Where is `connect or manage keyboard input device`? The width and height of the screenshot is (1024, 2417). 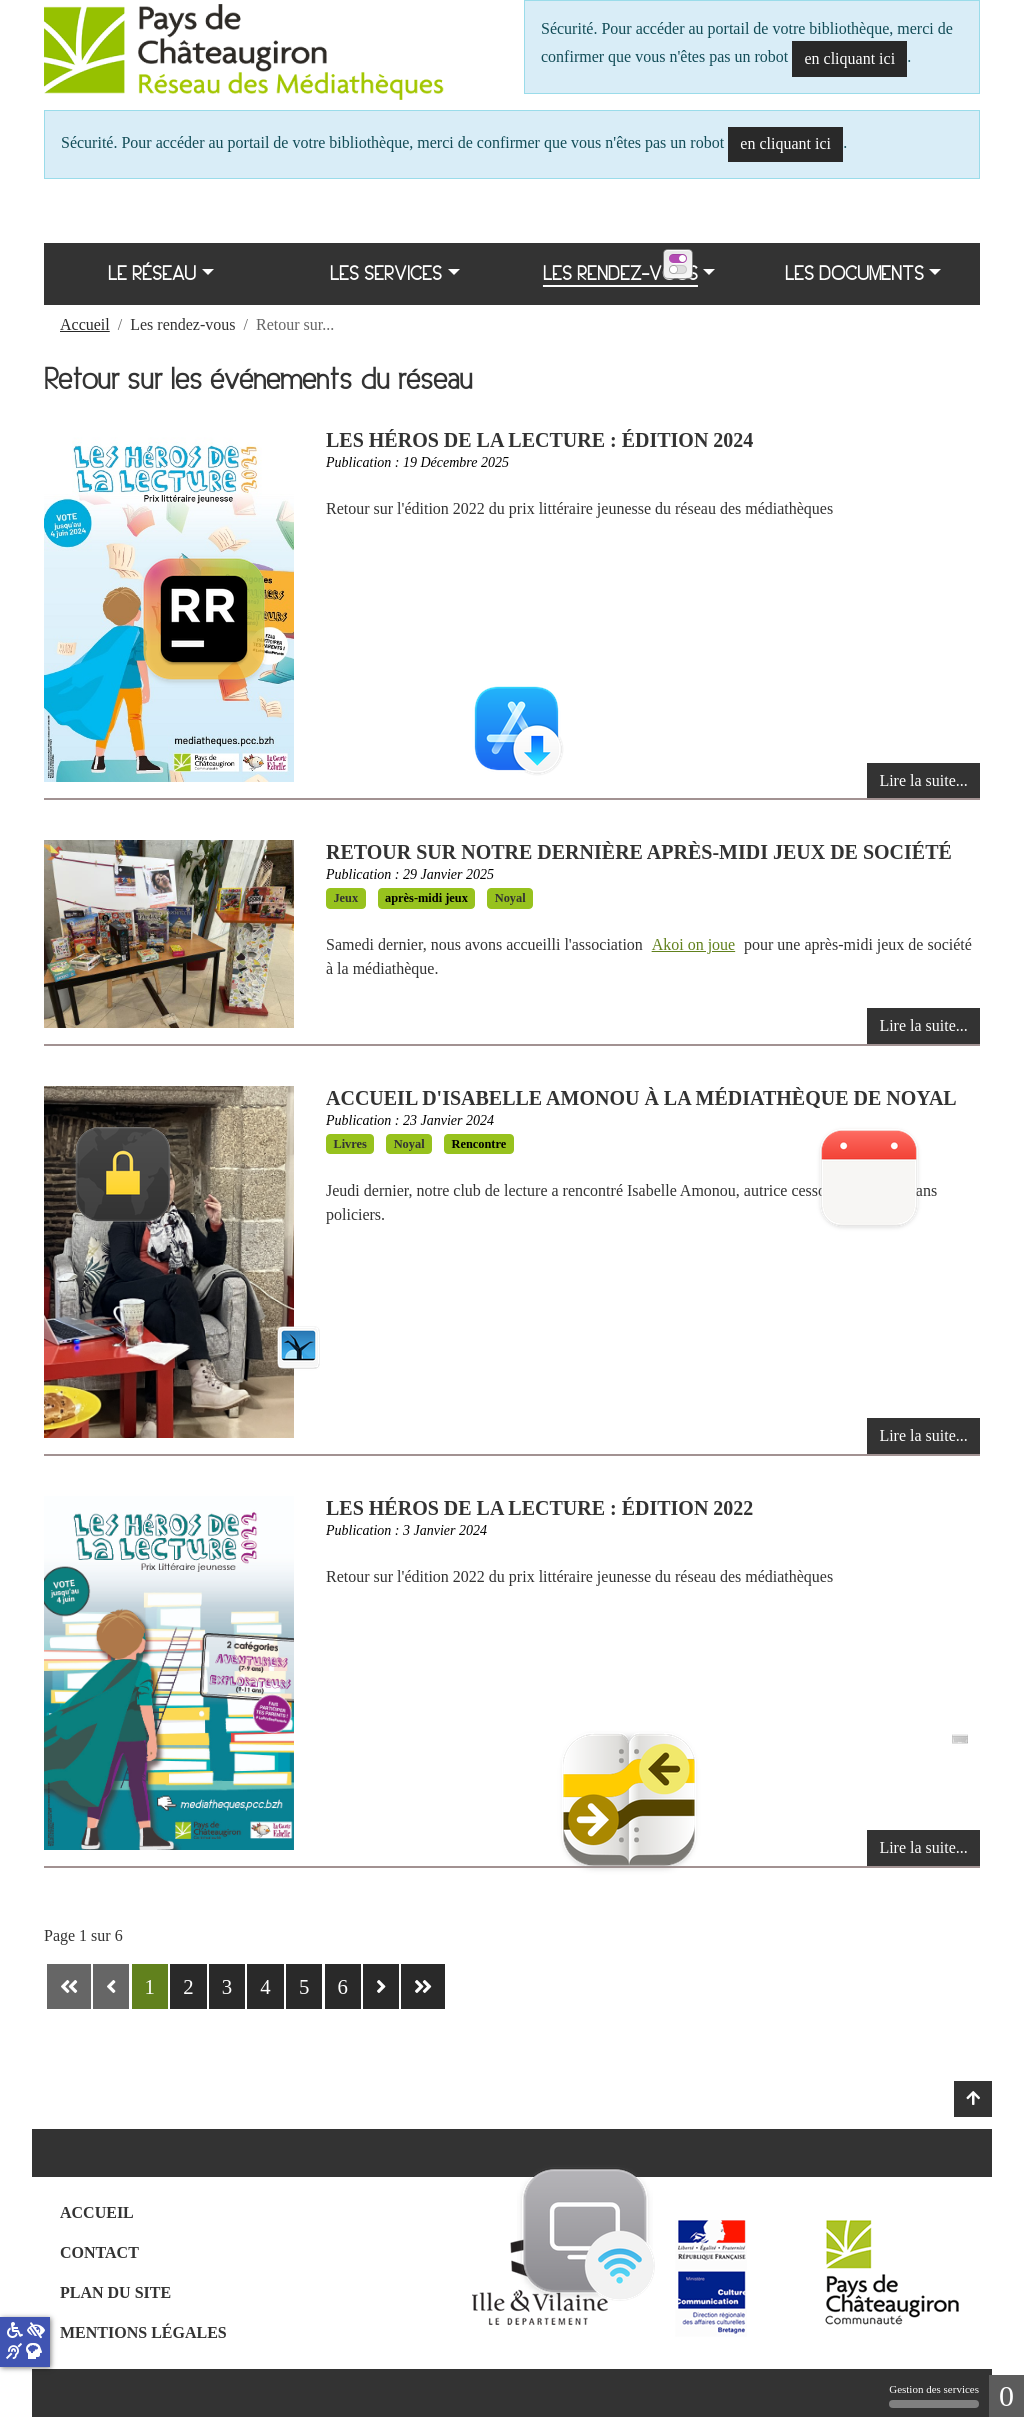 connect or manage keyboard input device is located at coordinates (960, 1739).